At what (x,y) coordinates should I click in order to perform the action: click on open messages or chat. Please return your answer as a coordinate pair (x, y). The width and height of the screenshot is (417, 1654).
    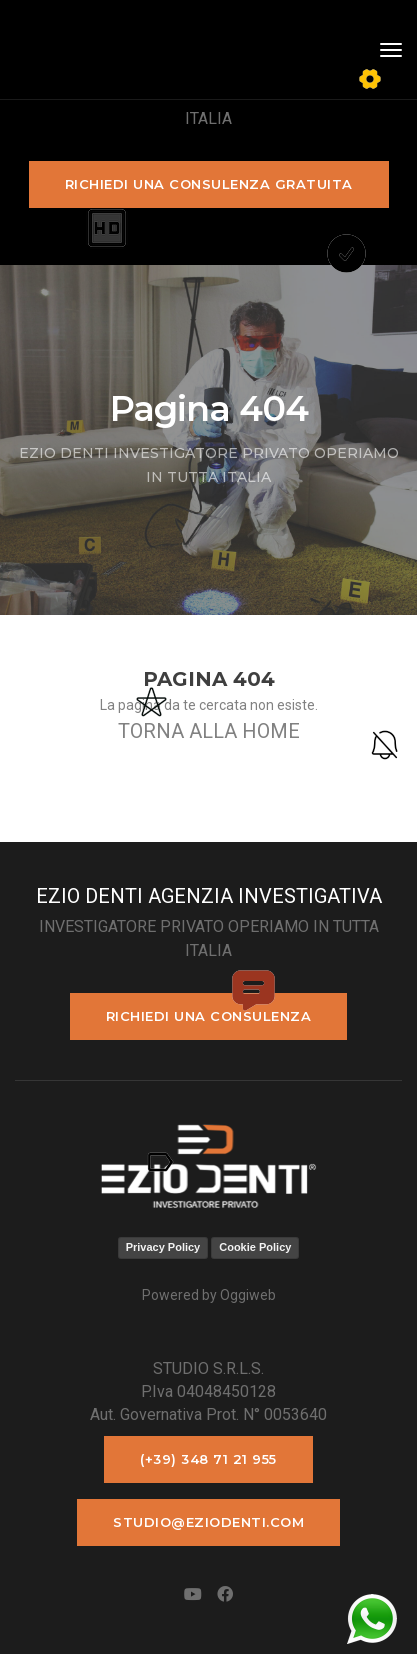
    Looking at the image, I should click on (253, 989).